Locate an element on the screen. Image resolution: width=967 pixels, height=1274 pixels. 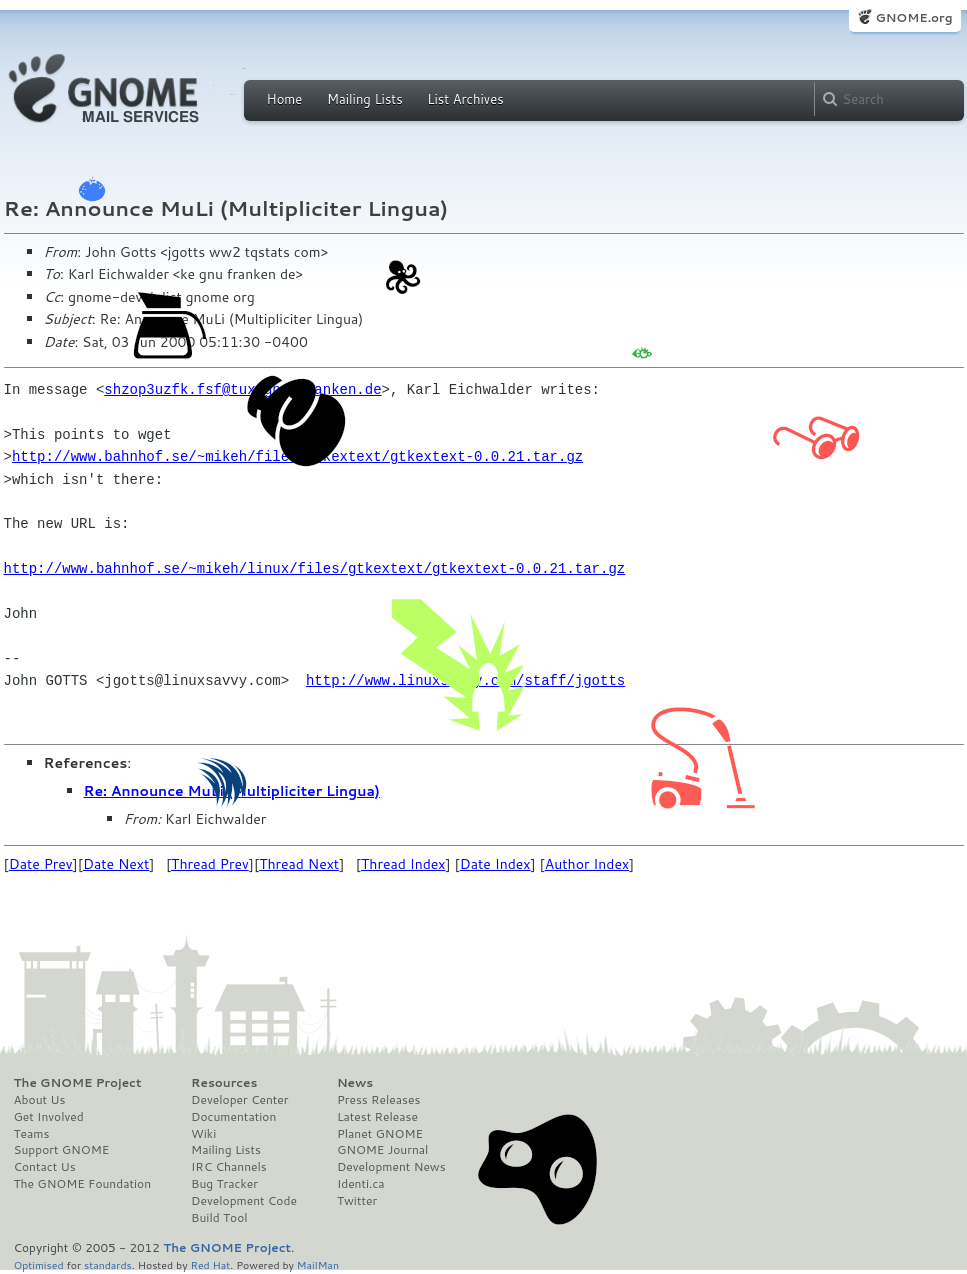
indicates breakfast or morning meal options is located at coordinates (537, 1169).